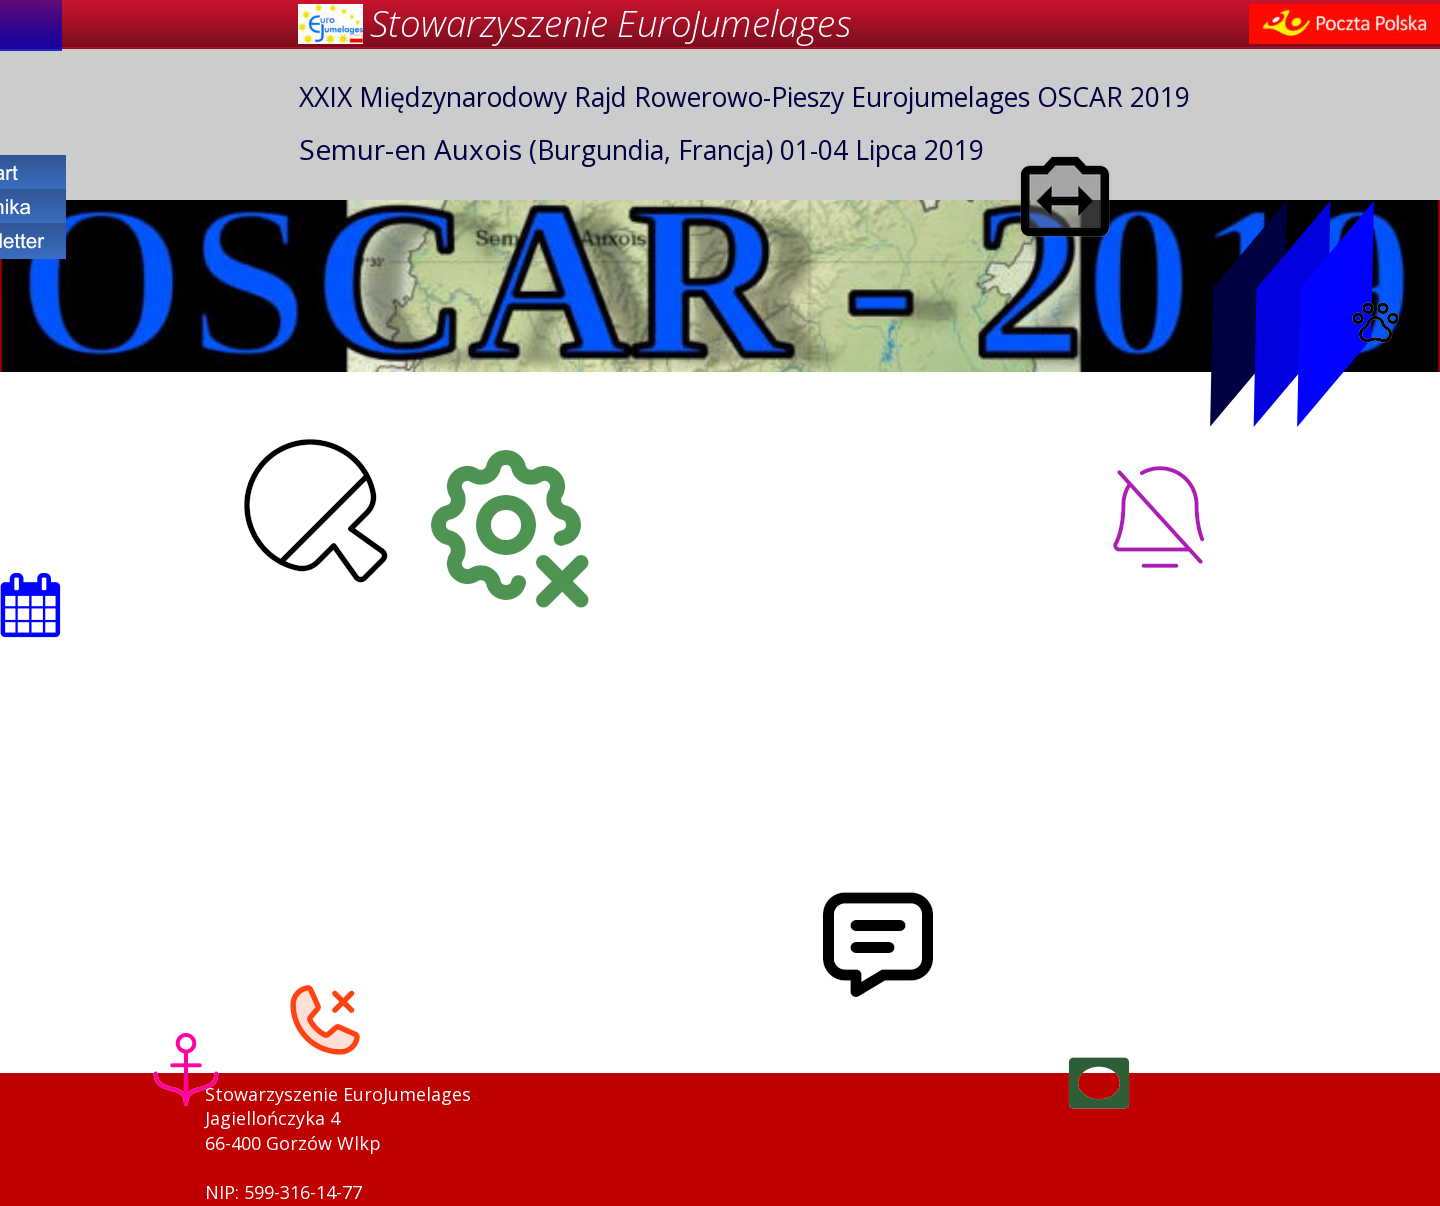 The image size is (1440, 1206). I want to click on mute notifications, so click(1160, 517).